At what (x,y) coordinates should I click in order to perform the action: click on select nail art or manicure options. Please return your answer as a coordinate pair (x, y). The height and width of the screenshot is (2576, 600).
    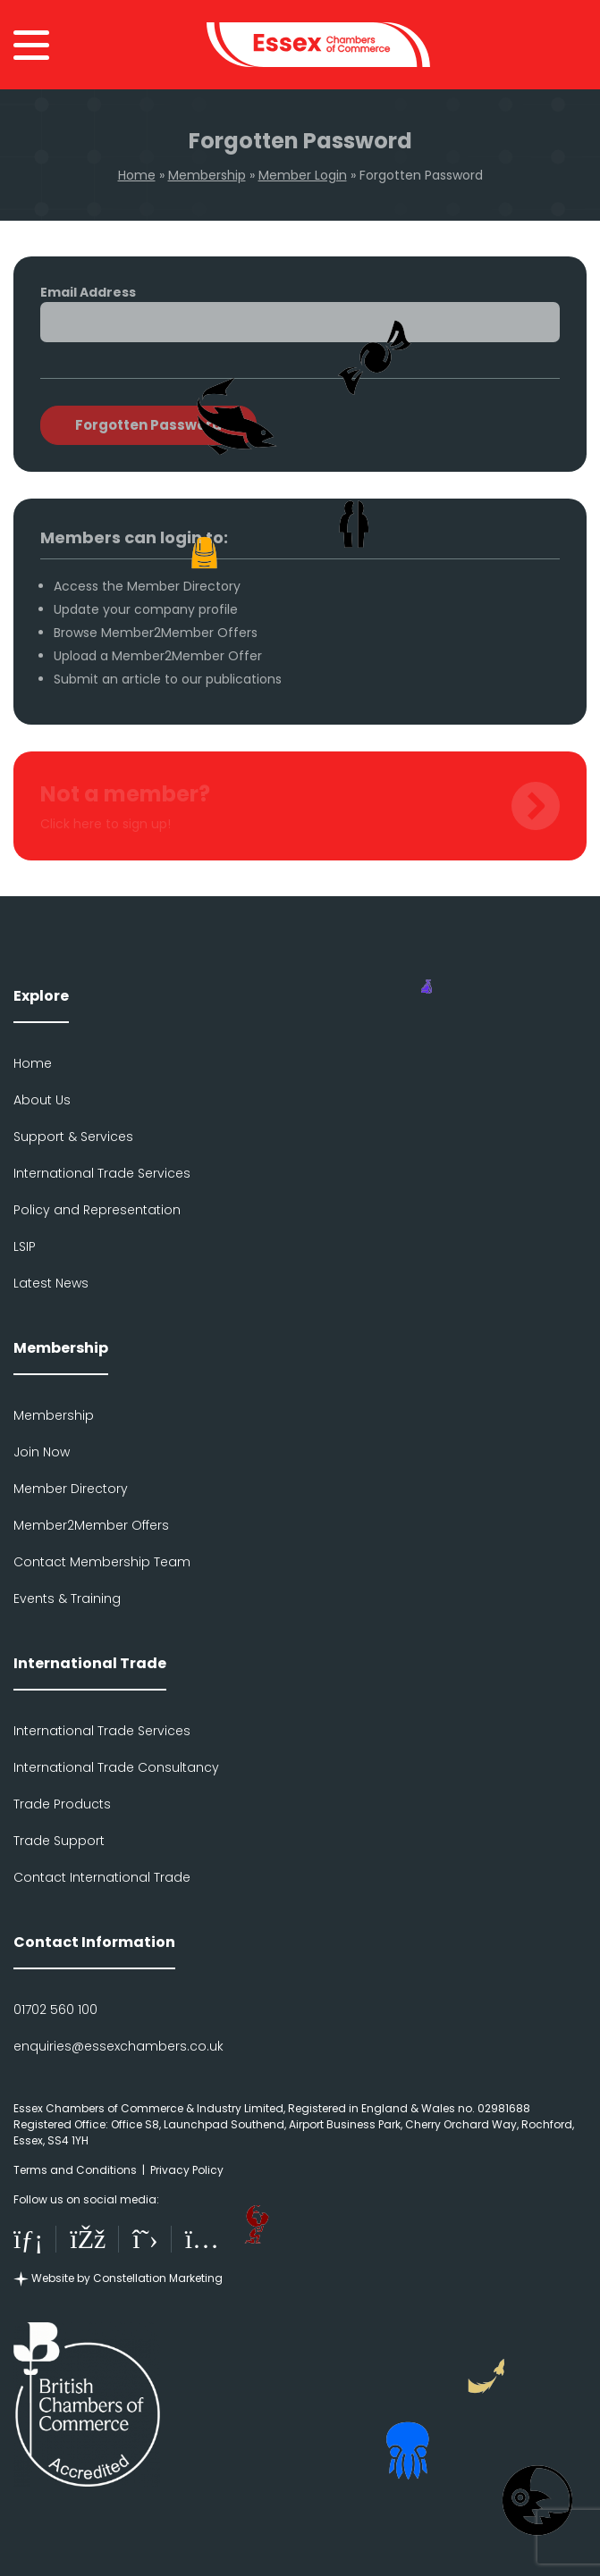
    Looking at the image, I should click on (204, 552).